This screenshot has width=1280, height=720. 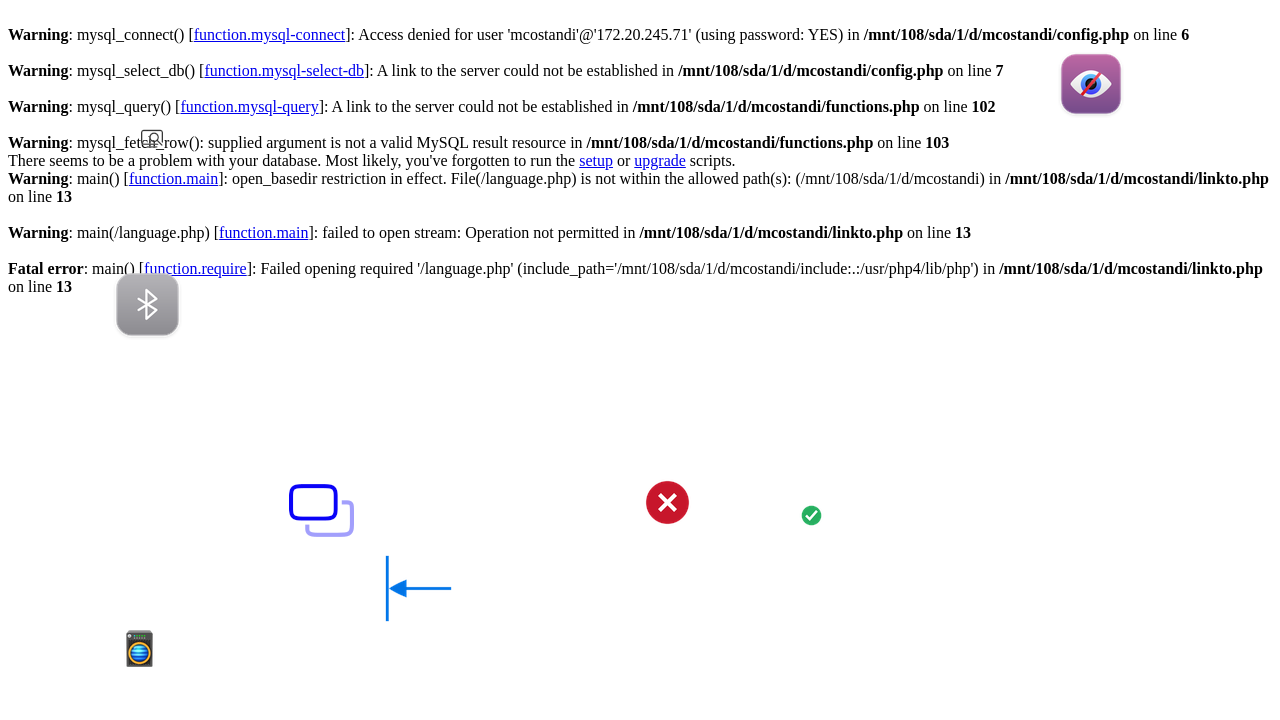 What do you see at coordinates (147, 305) in the screenshot?
I see `bluetooth is currently disabled or inactive` at bounding box center [147, 305].